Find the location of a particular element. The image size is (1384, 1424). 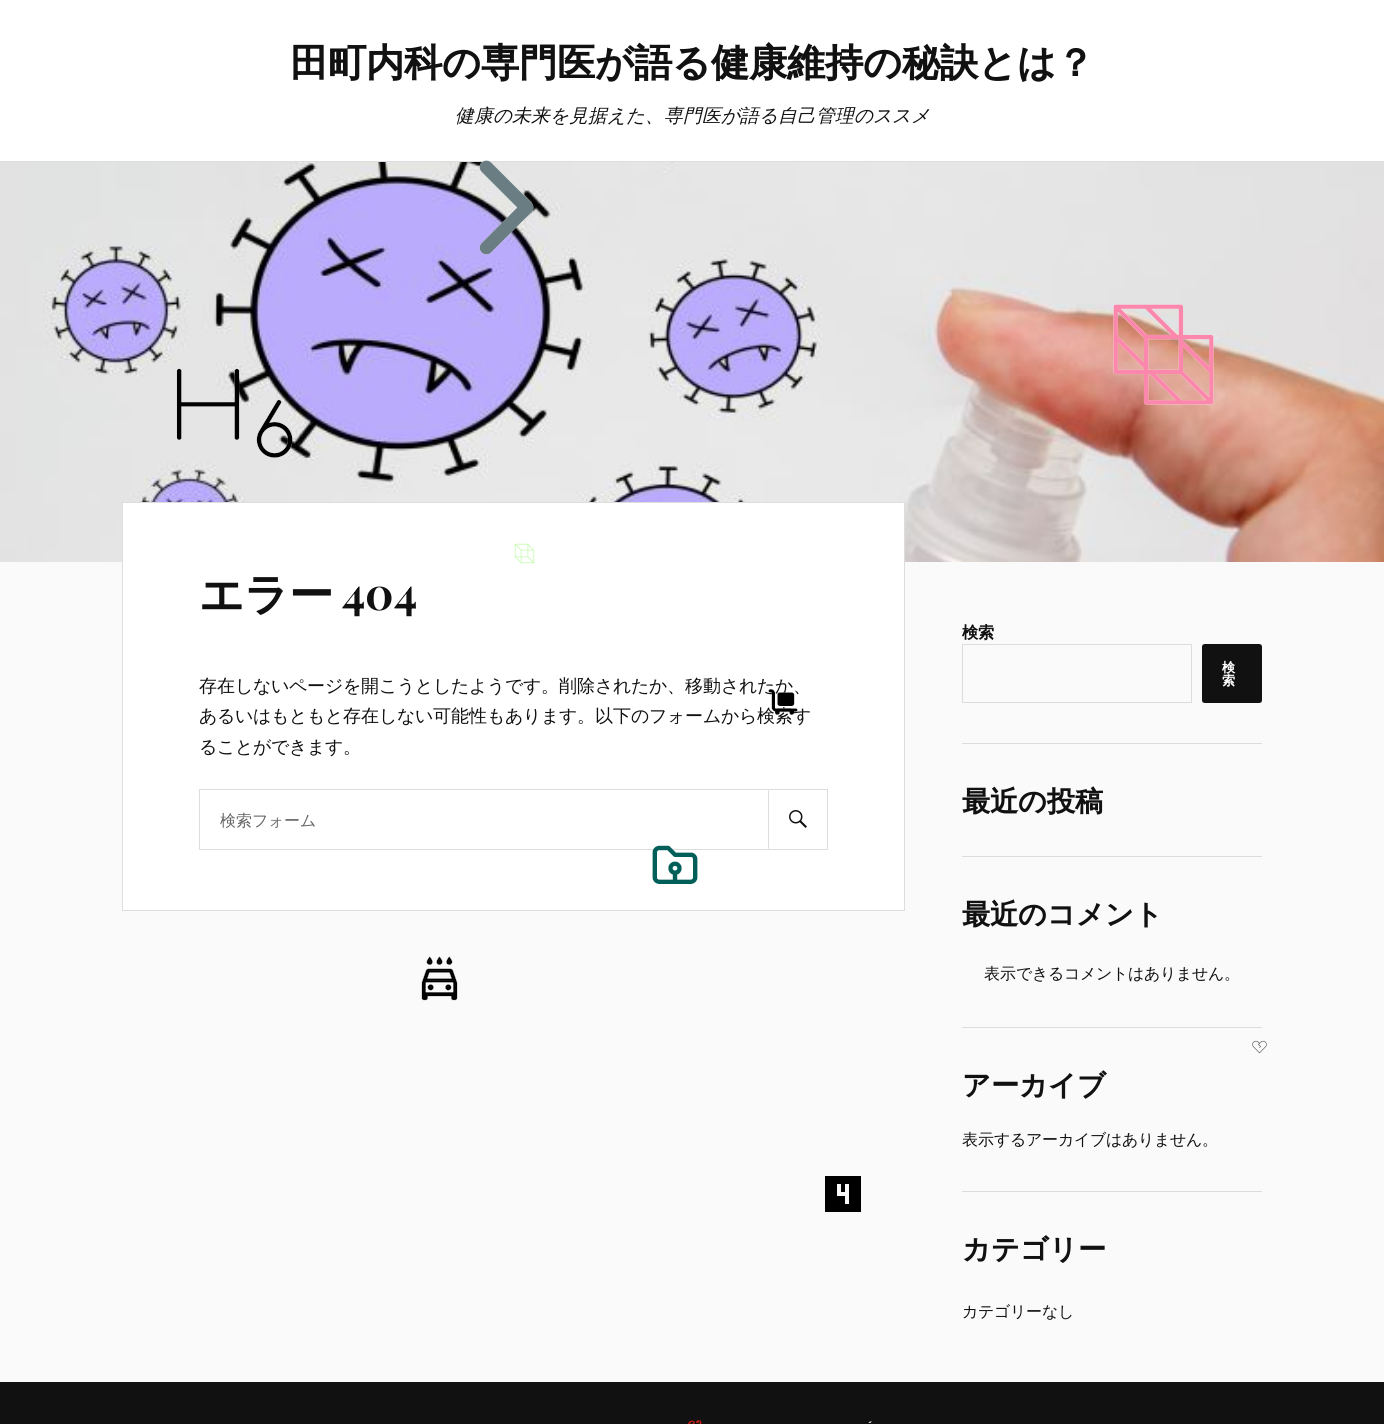

exclude overlapping areas in shape editing is located at coordinates (1163, 354).